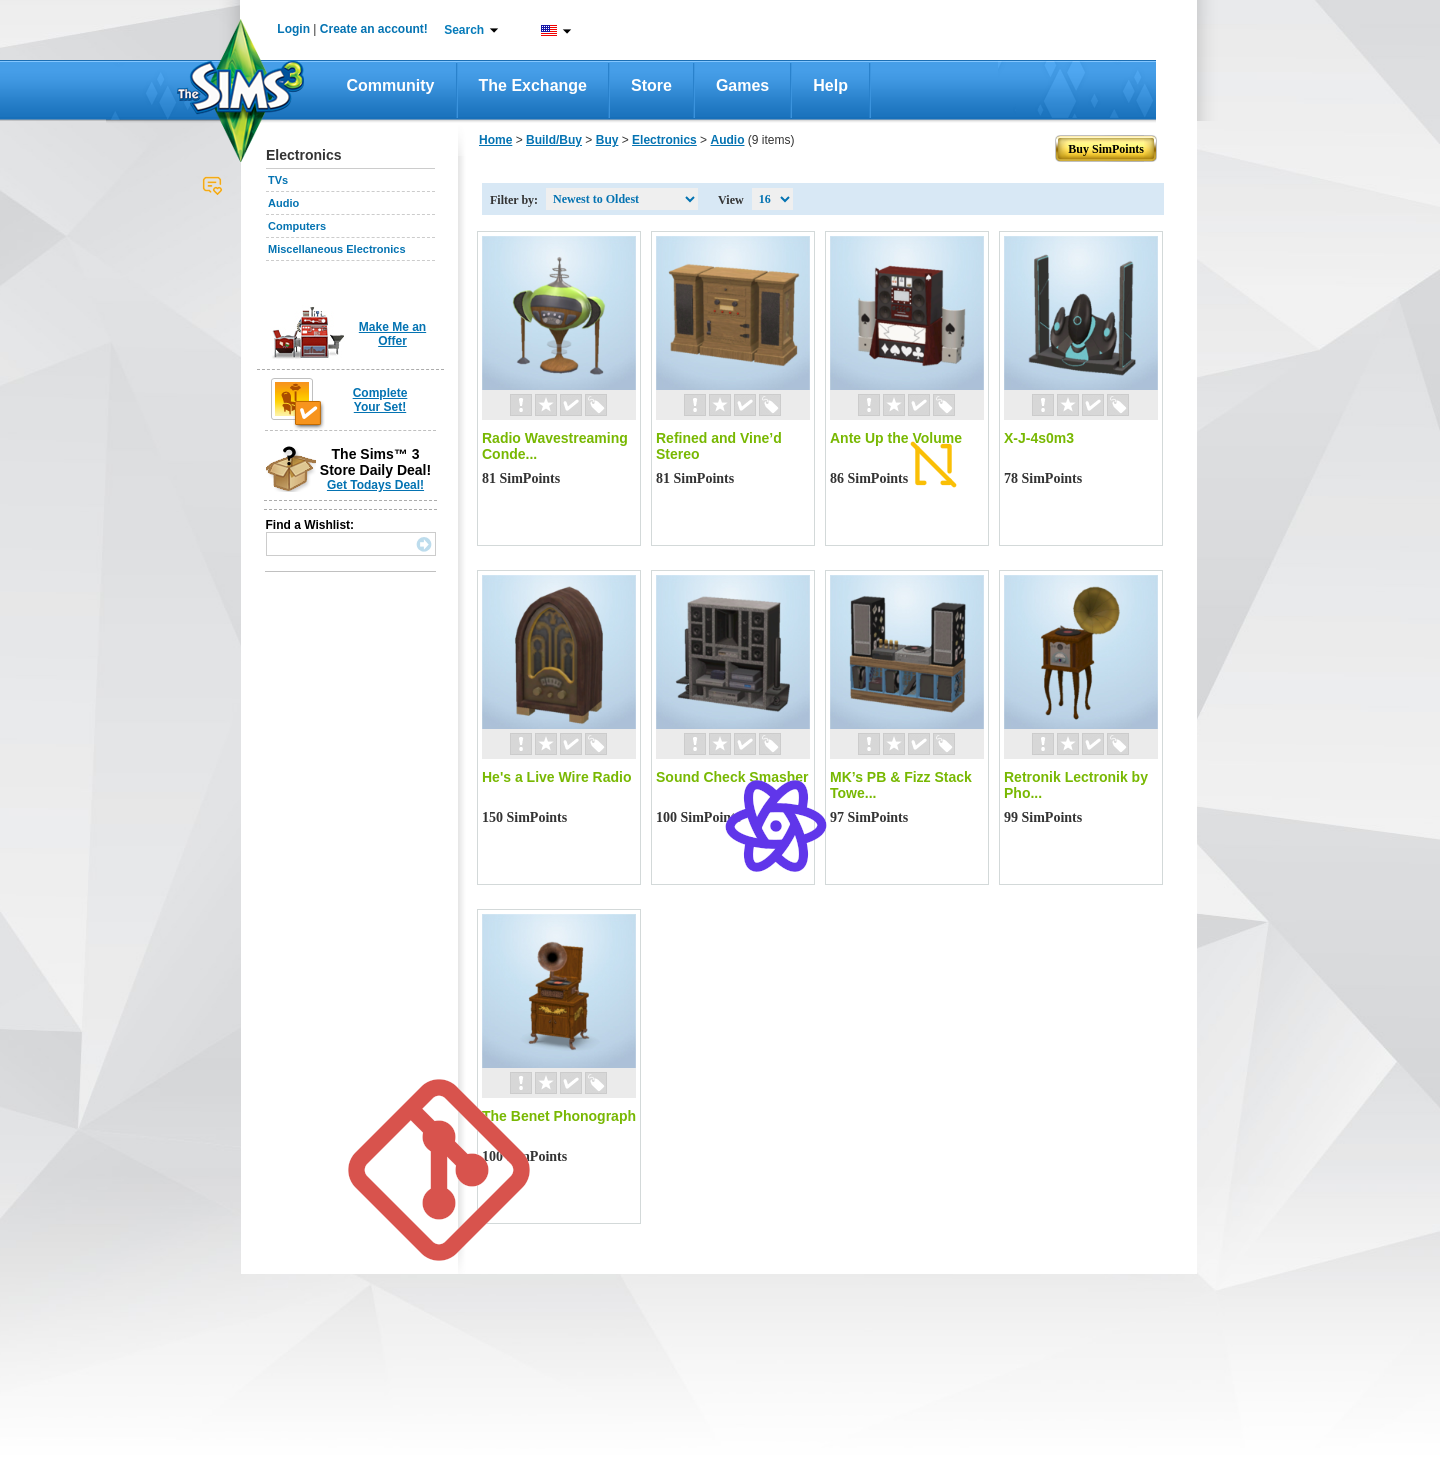  What do you see at coordinates (933, 464) in the screenshot?
I see `disable code block or syntax formatting` at bounding box center [933, 464].